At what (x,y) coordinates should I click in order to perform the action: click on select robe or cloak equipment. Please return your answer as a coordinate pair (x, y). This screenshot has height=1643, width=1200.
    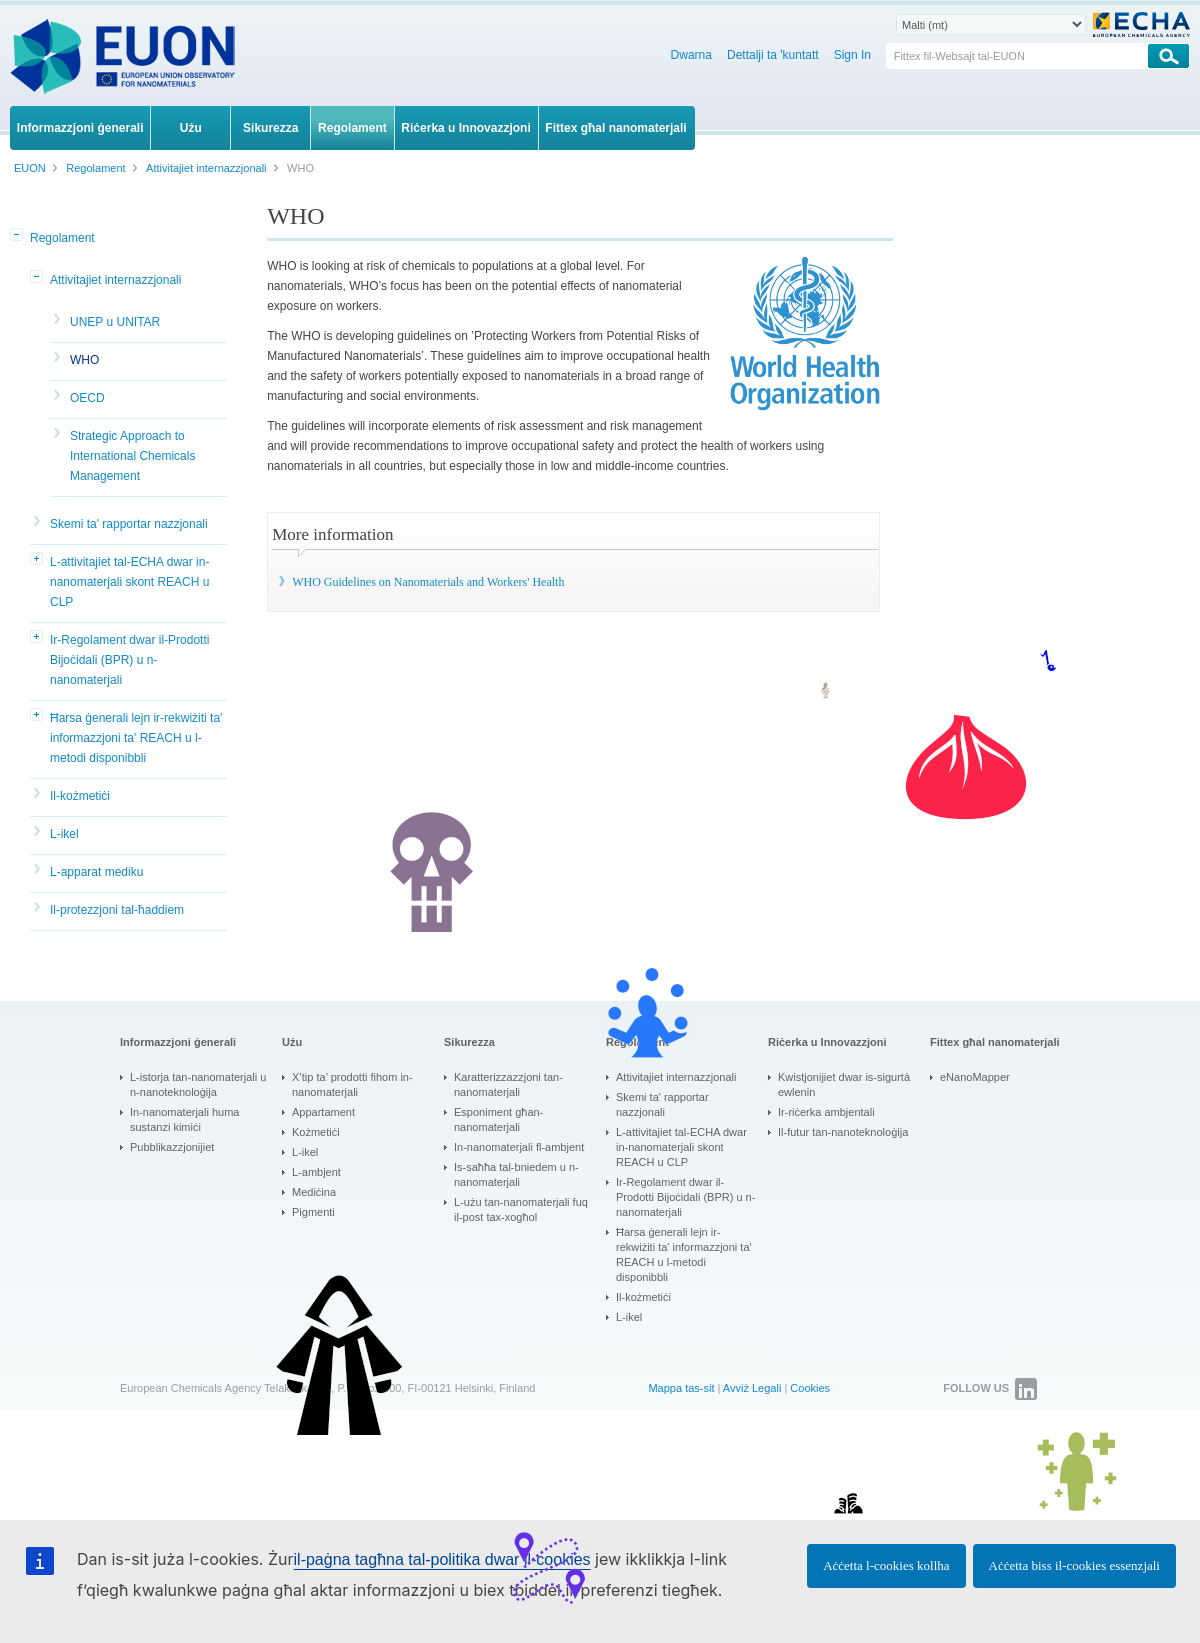
    Looking at the image, I should click on (339, 1355).